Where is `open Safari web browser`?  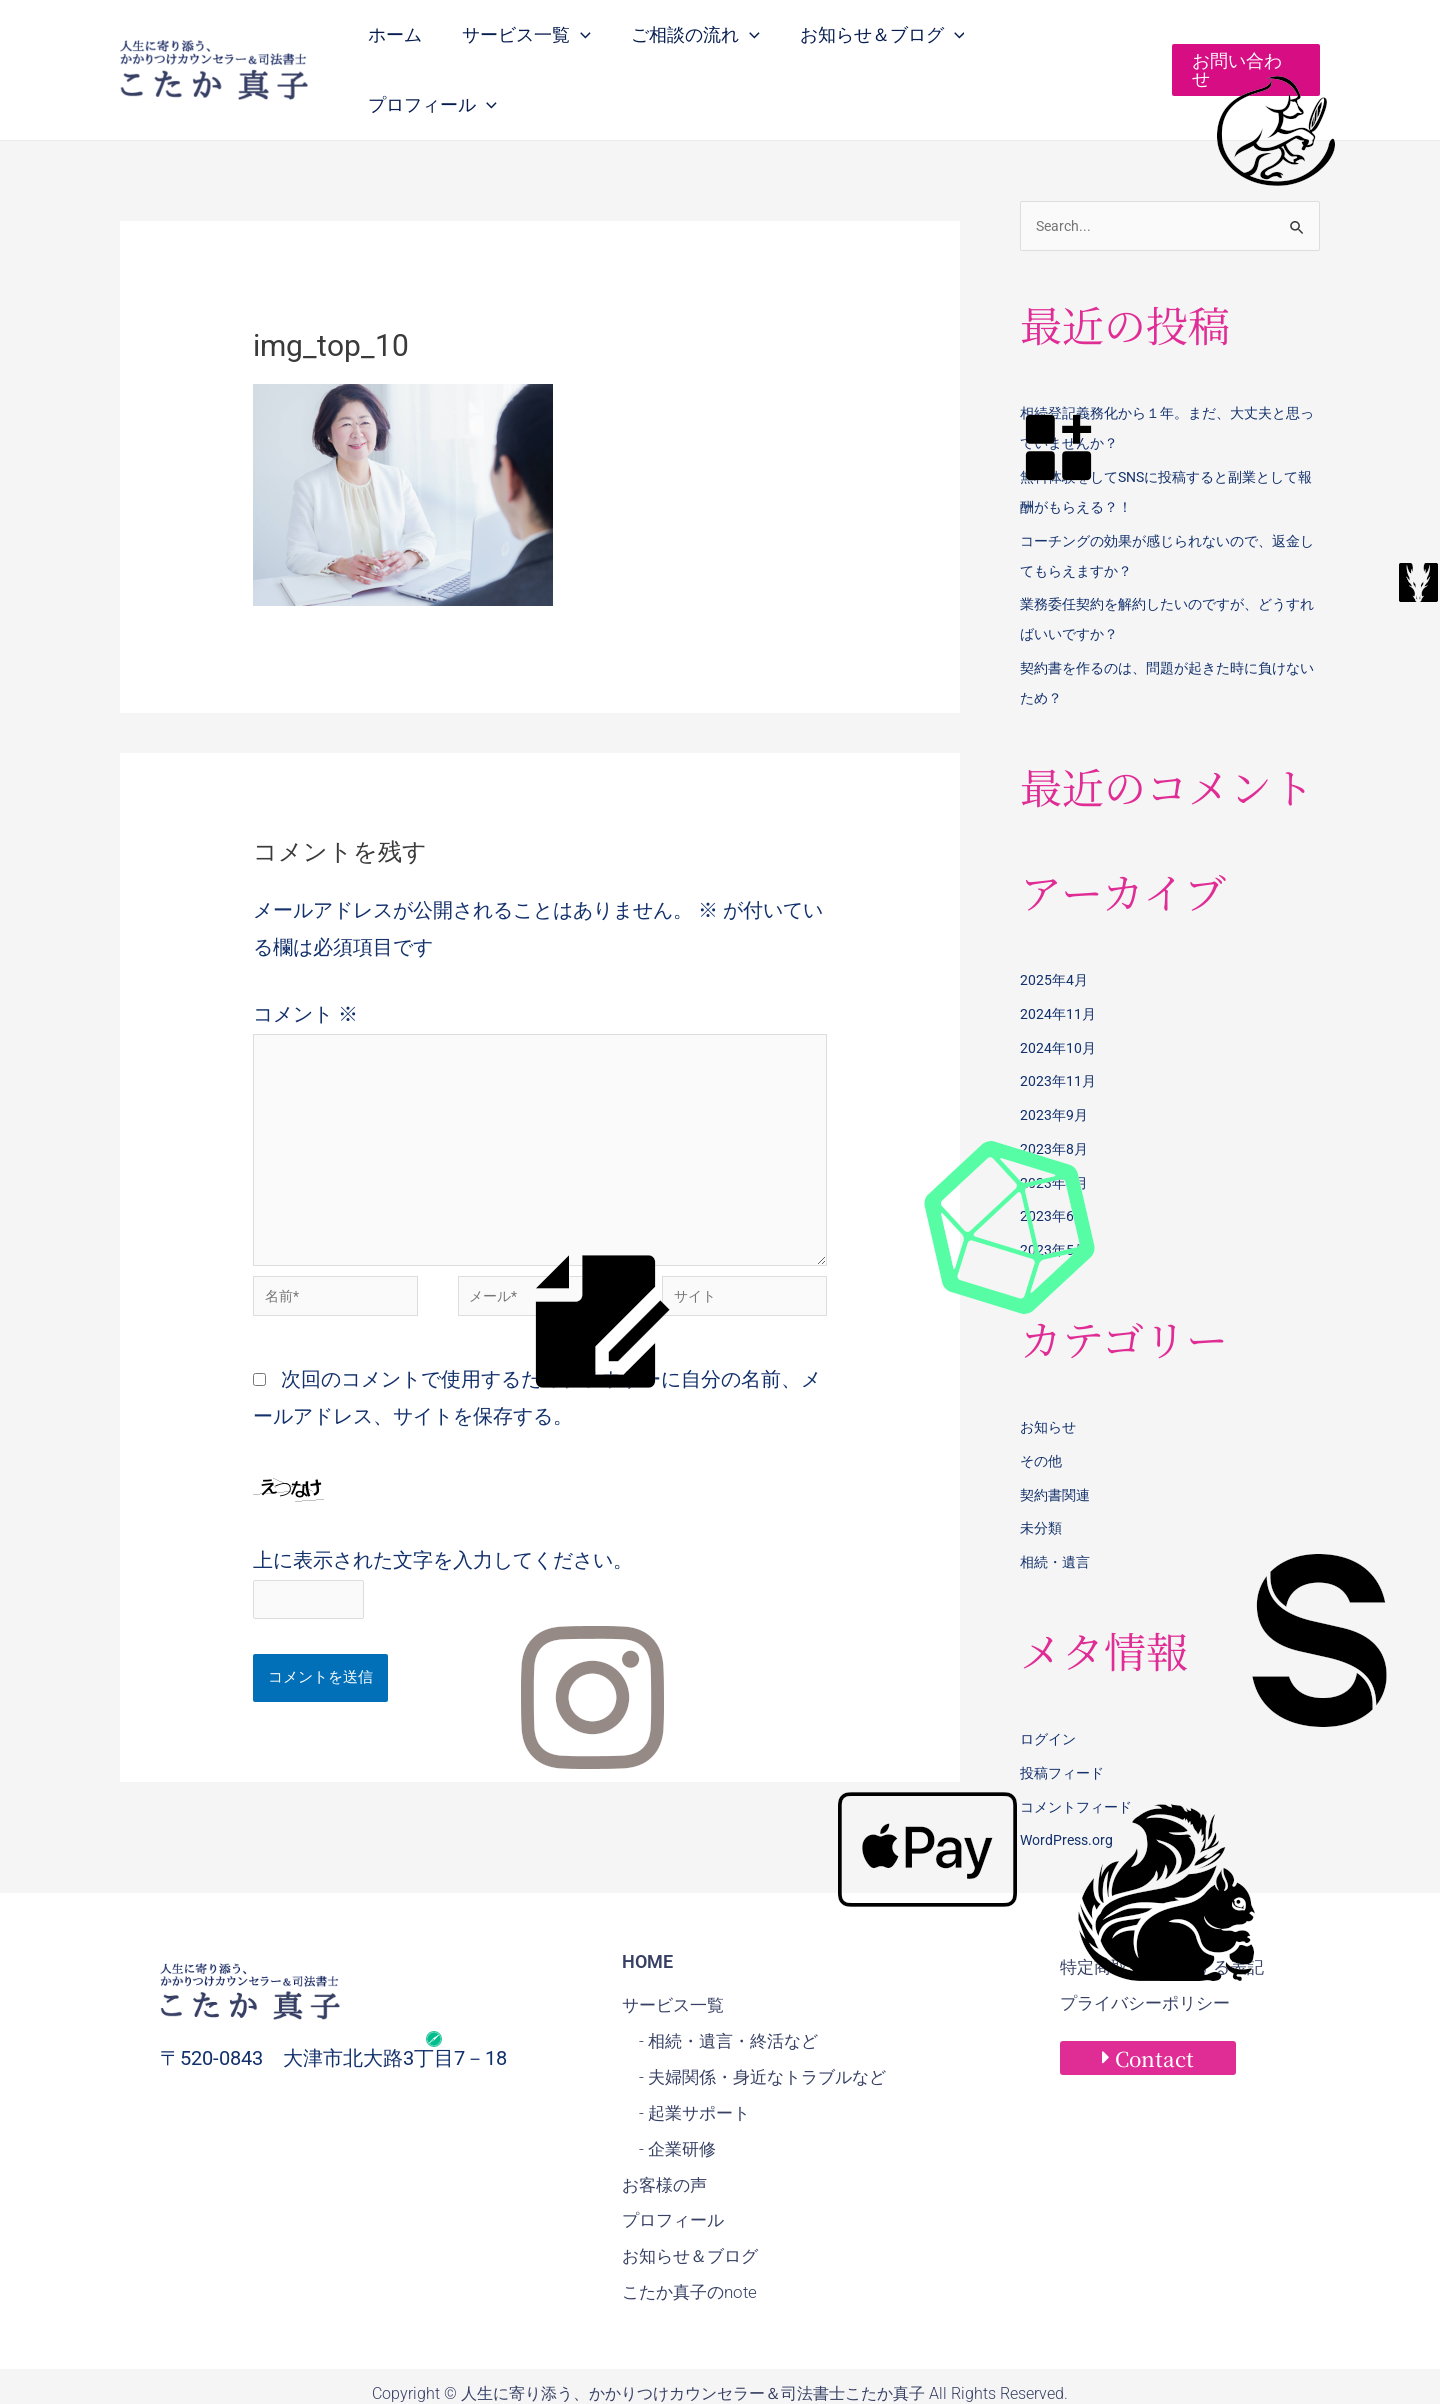 open Safari web browser is located at coordinates (434, 2039).